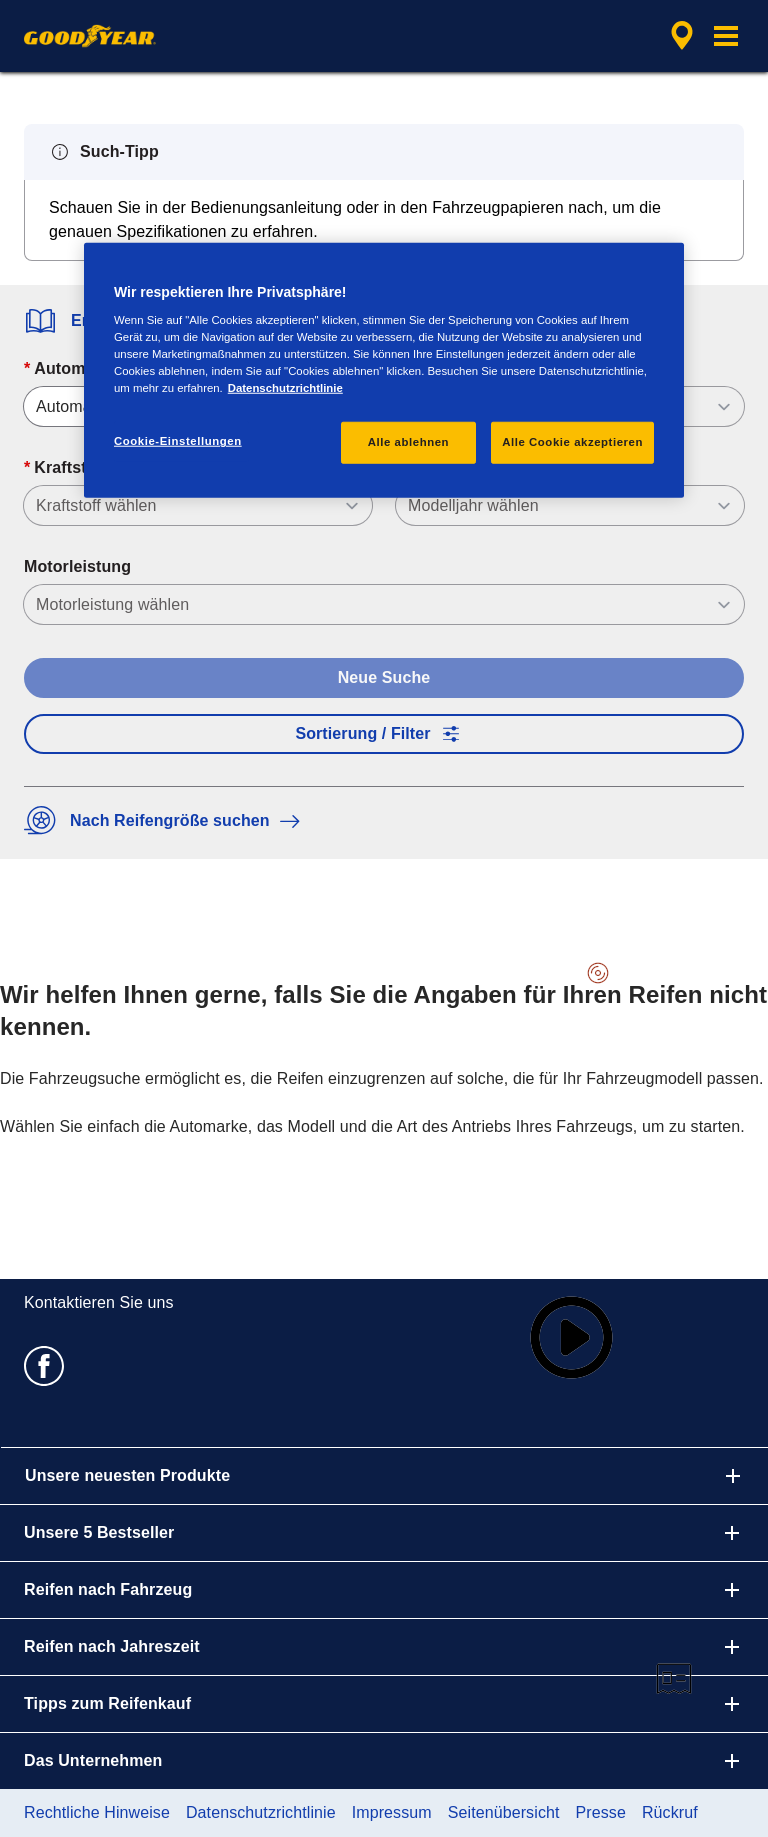 This screenshot has width=768, height=1837. I want to click on view news articles or press clippings, so click(674, 1678).